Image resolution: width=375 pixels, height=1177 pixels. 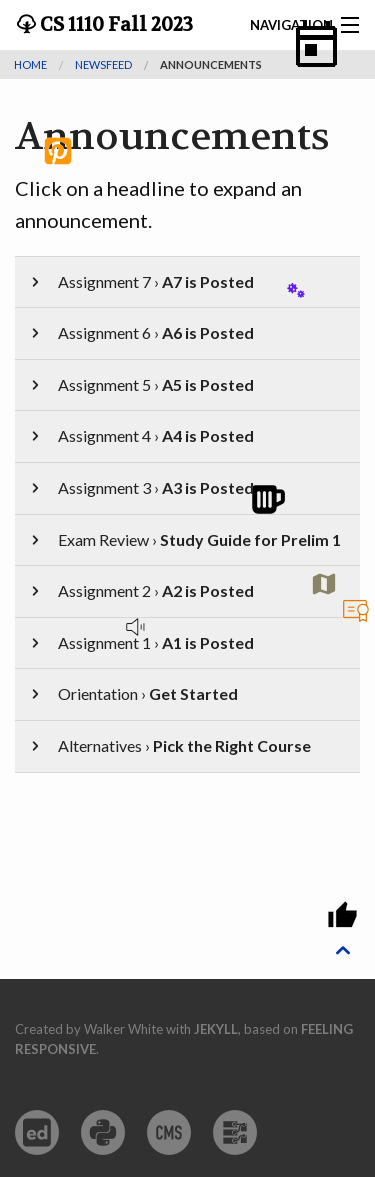 What do you see at coordinates (355, 610) in the screenshot?
I see `view certificate or credential details` at bounding box center [355, 610].